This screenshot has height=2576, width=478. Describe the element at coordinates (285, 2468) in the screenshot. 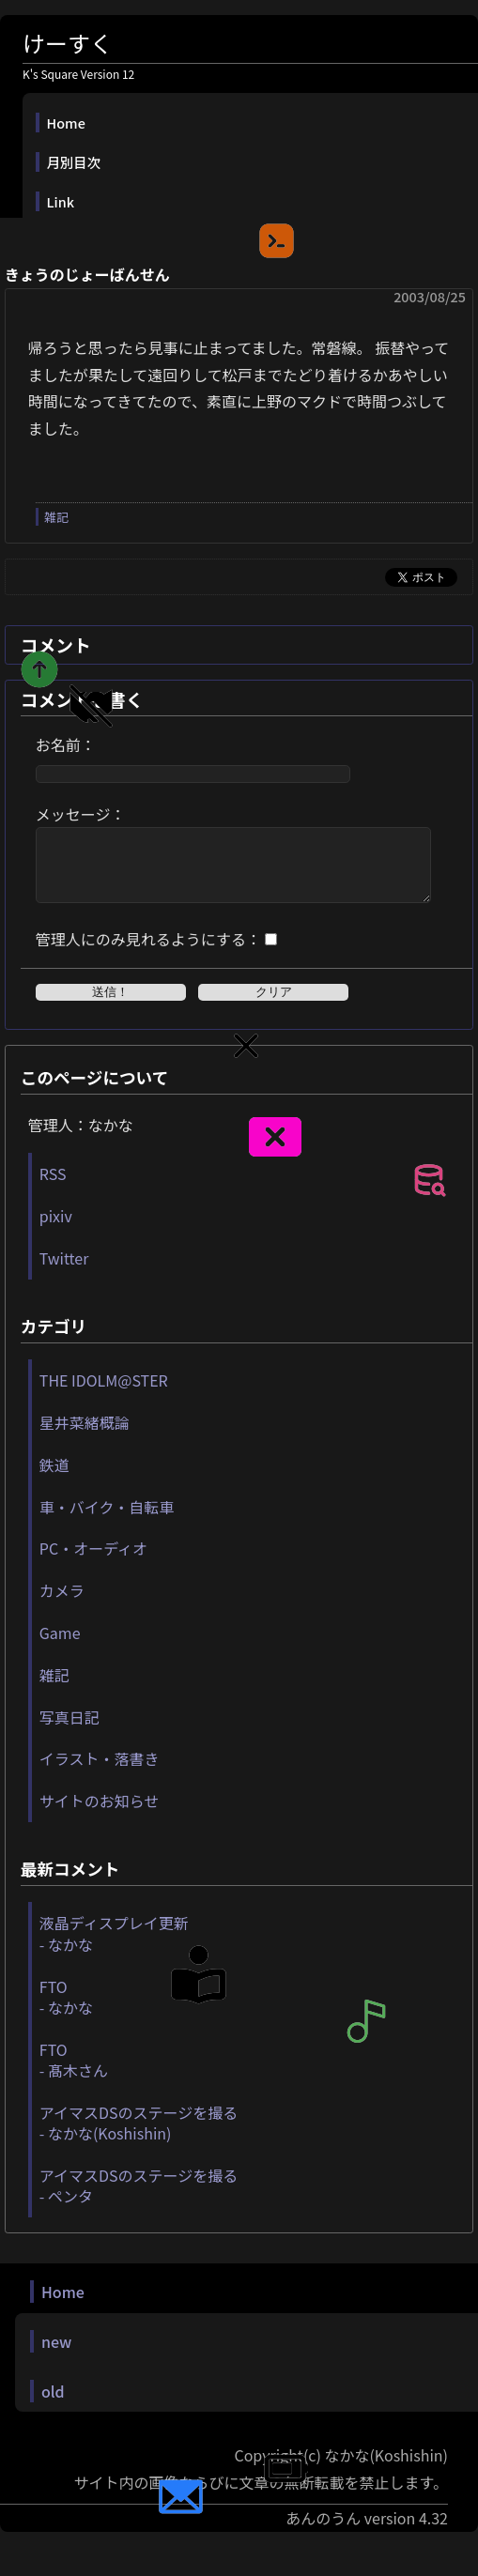

I see `indicates battery level at 75%` at that location.